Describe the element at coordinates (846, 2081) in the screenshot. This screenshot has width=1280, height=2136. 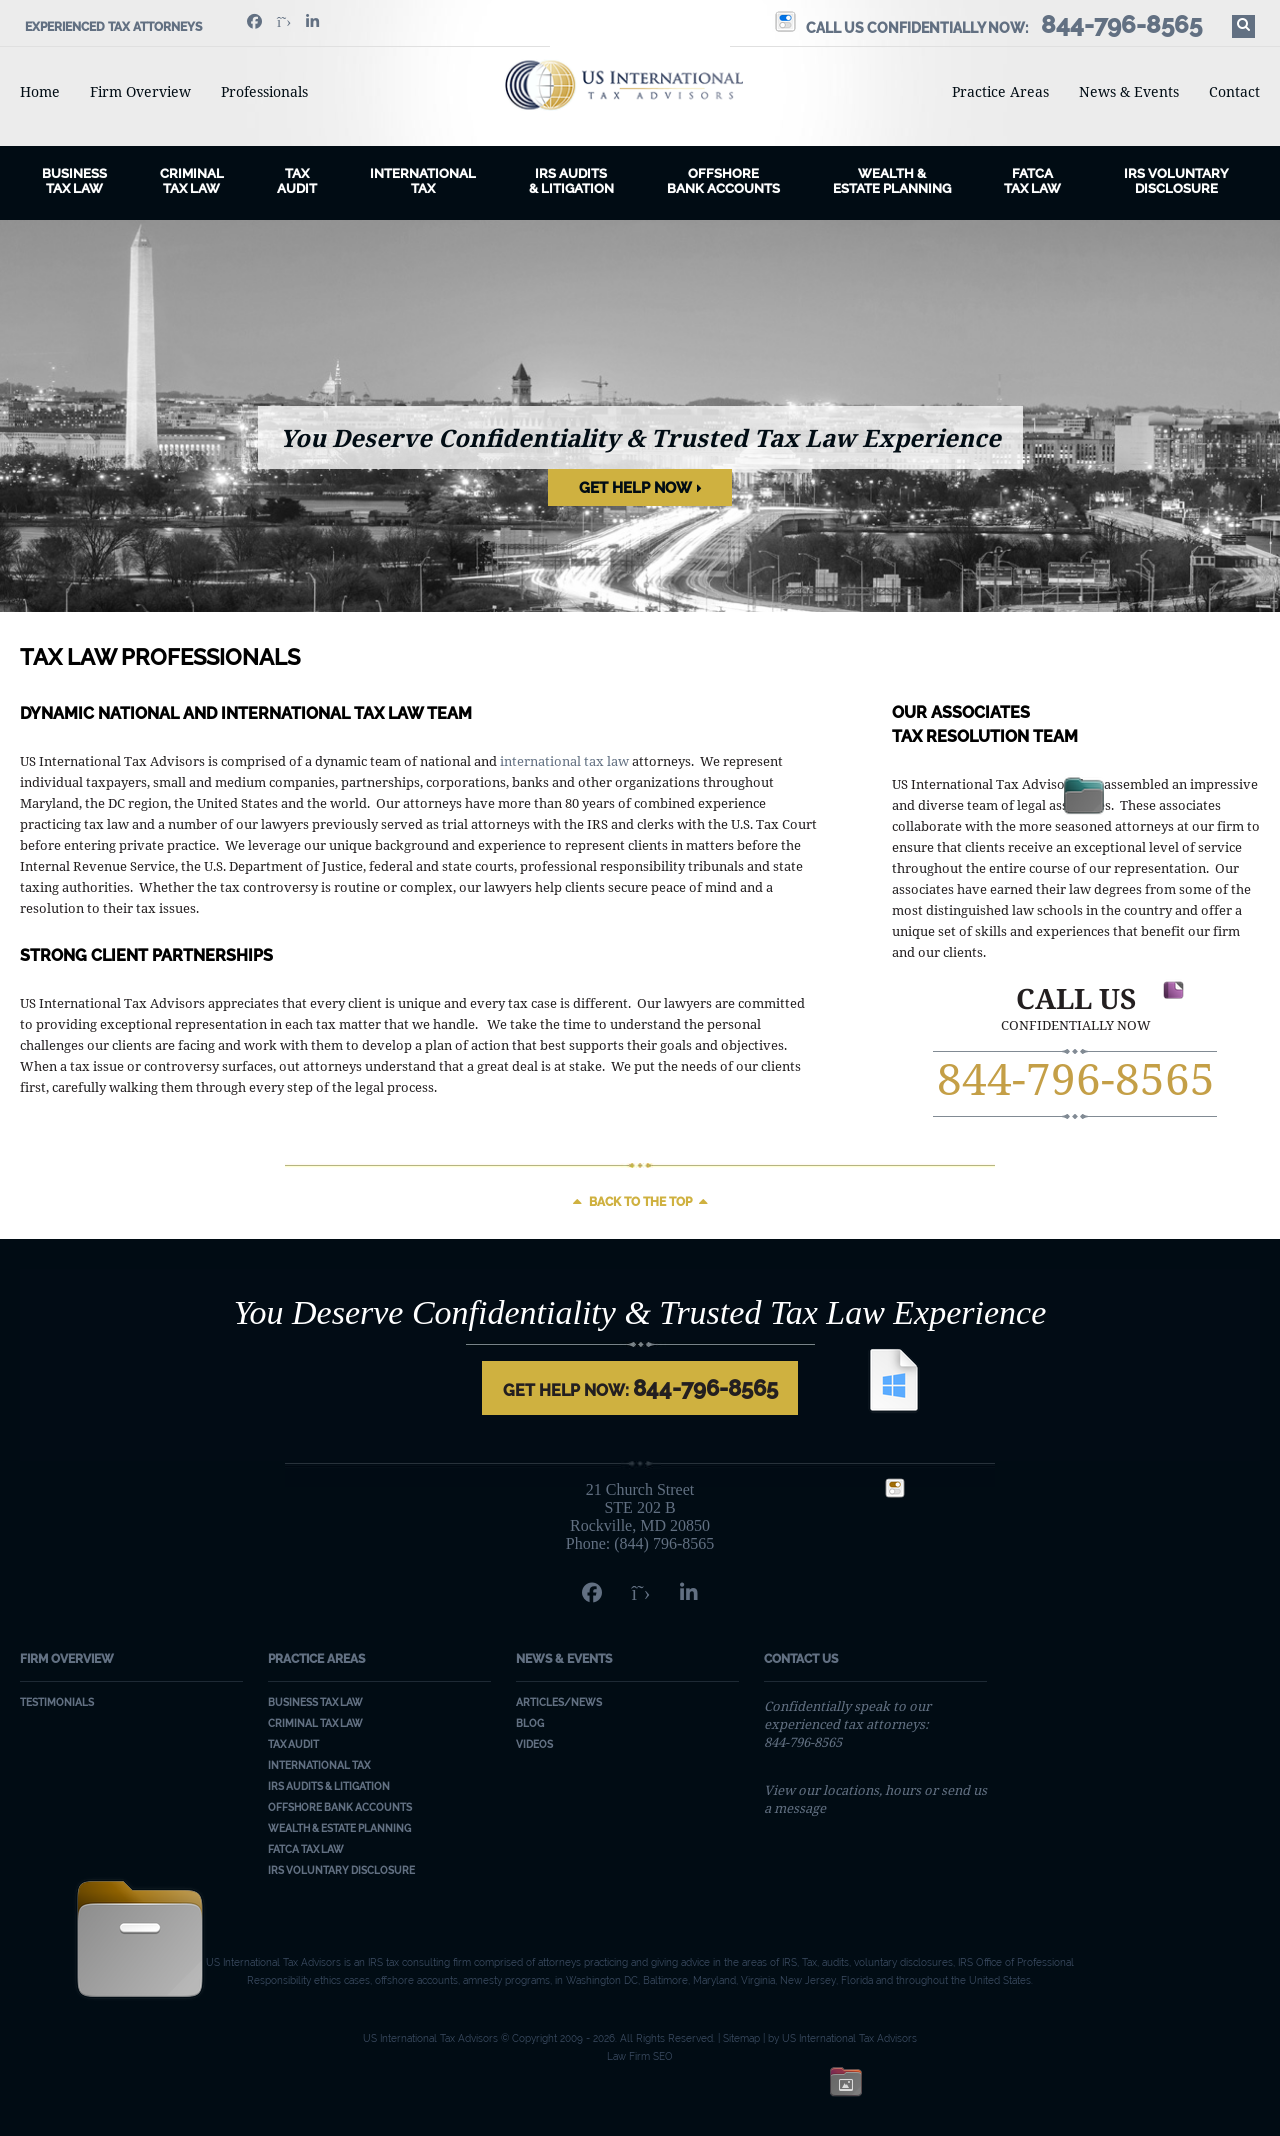
I see `open pictures folder` at that location.